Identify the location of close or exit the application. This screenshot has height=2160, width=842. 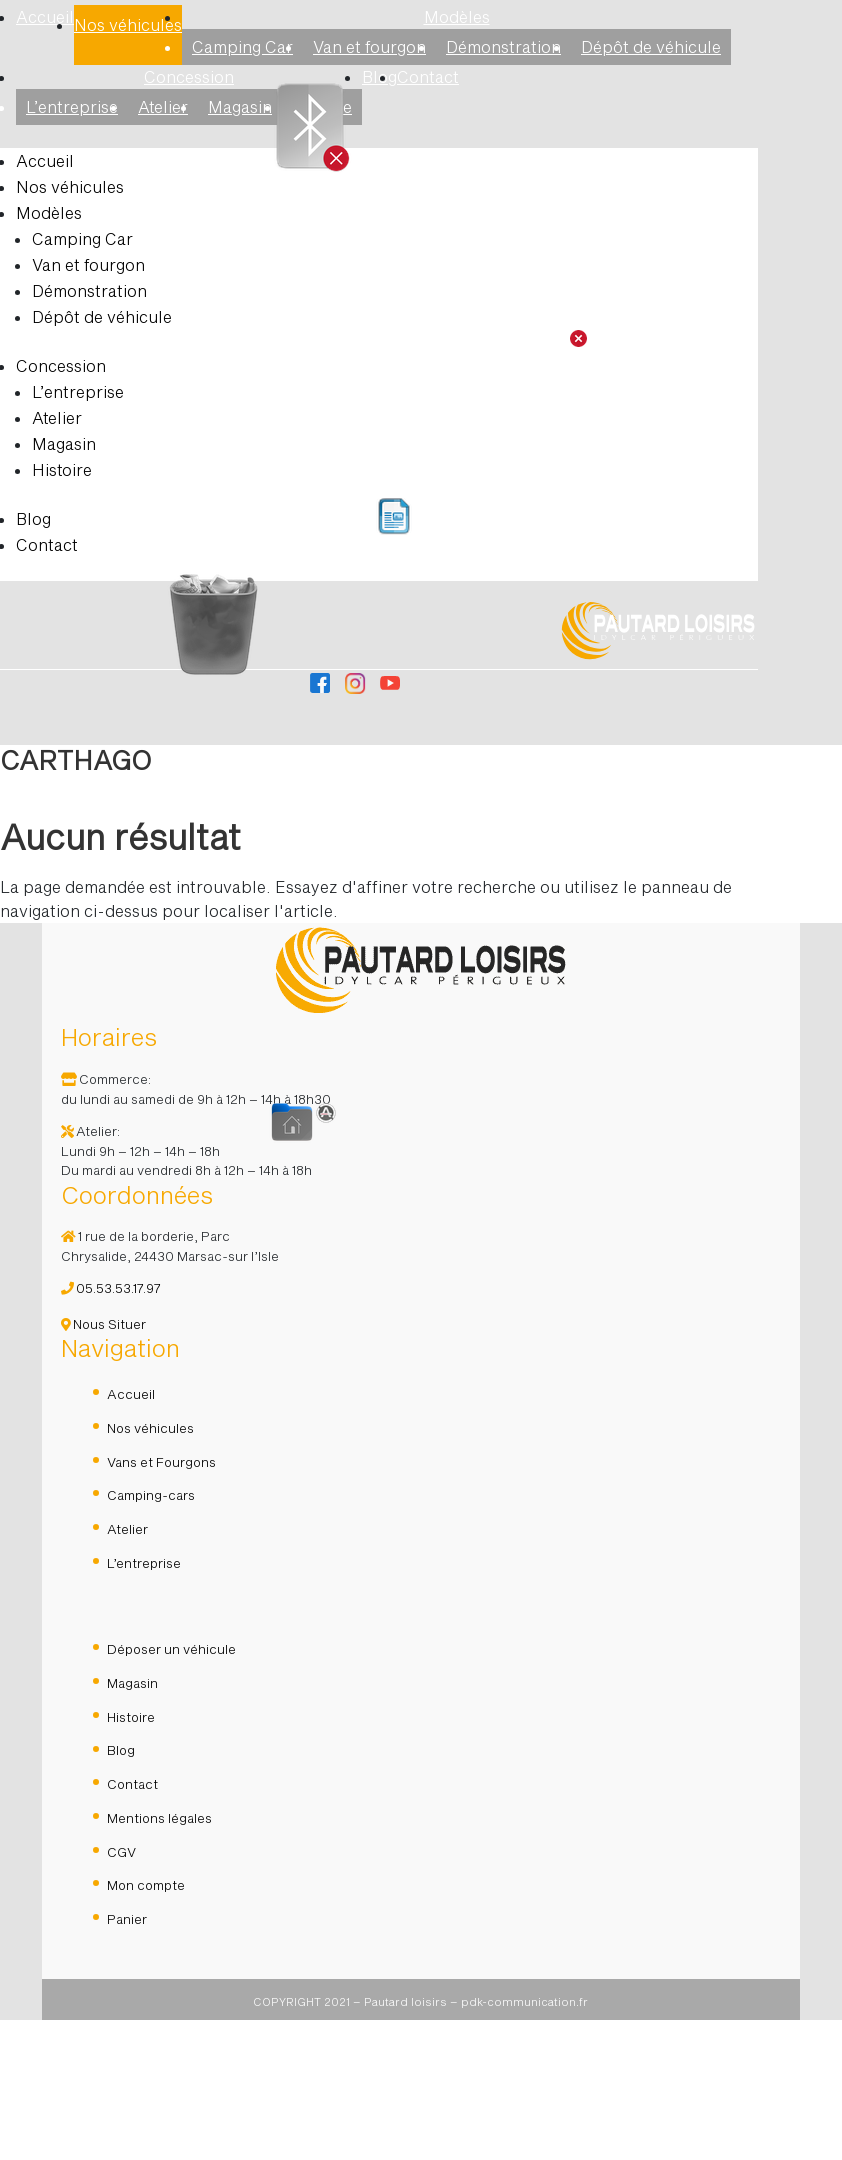
(578, 338).